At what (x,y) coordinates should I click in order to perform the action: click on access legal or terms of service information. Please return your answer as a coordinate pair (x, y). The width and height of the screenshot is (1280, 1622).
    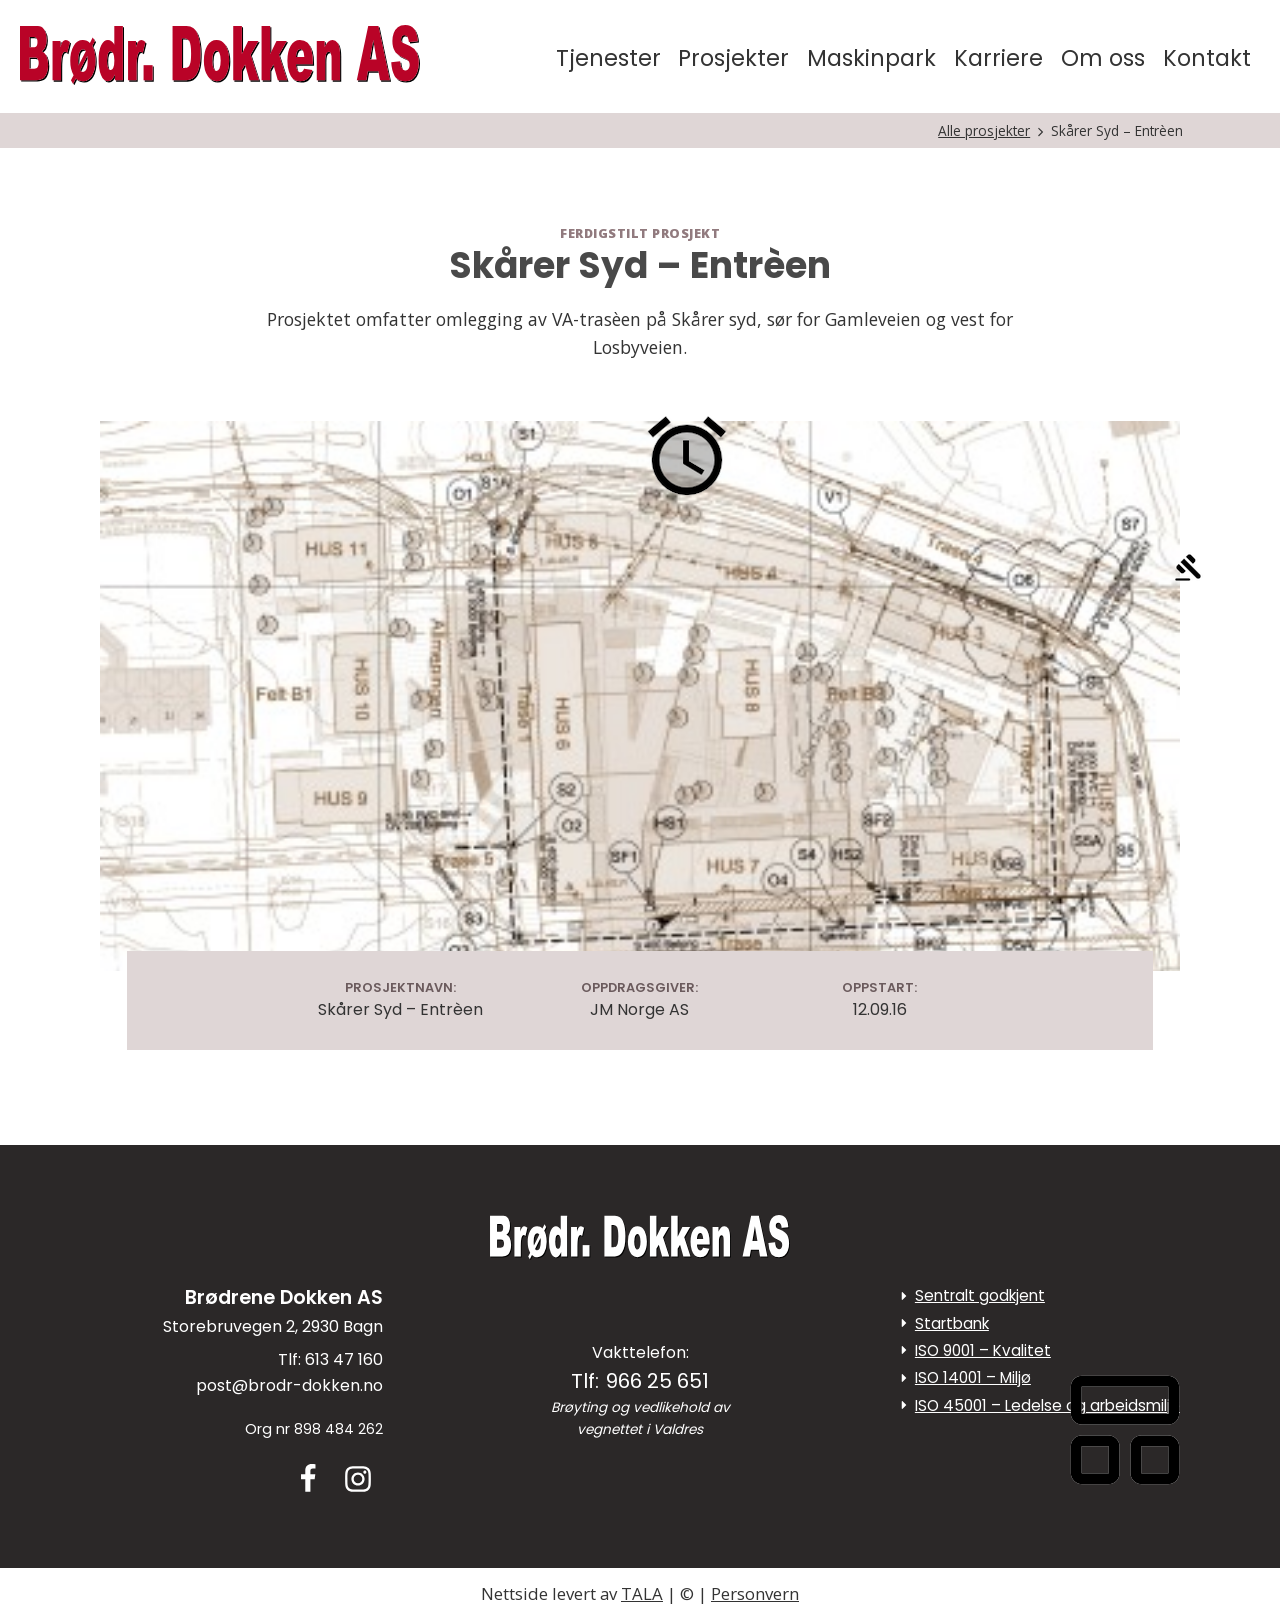
    Looking at the image, I should click on (1189, 567).